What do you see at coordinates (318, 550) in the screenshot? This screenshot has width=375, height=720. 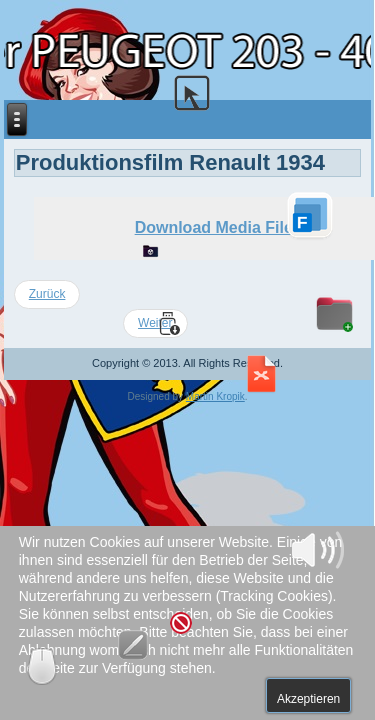 I see `adjust system volume level` at bounding box center [318, 550].